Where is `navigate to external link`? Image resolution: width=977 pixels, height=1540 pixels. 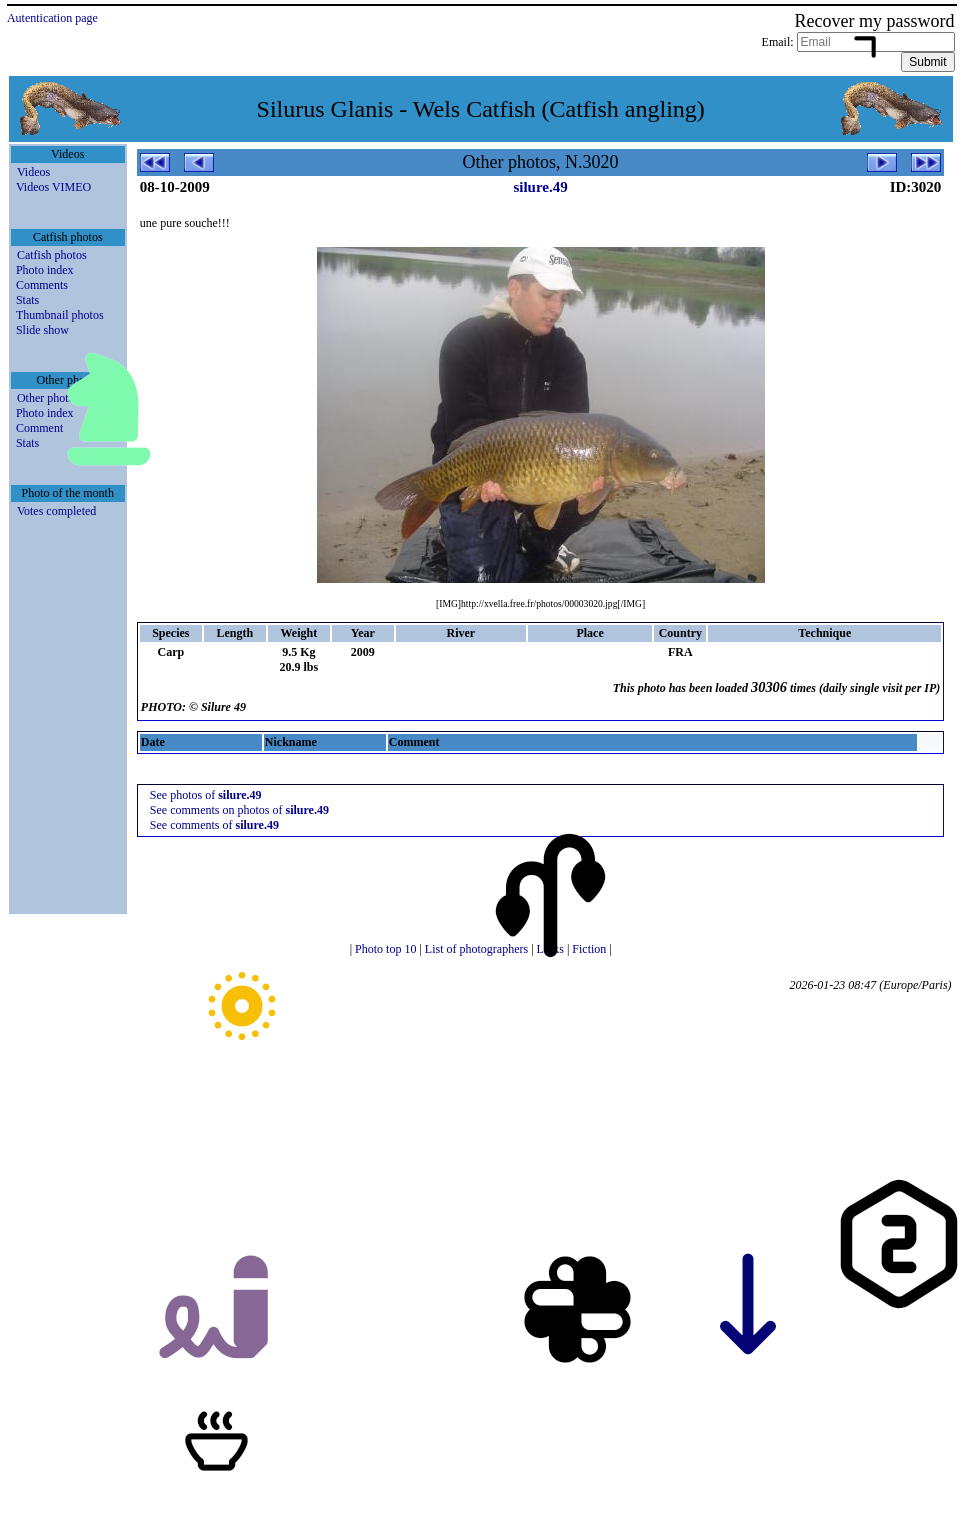 navigate to external link is located at coordinates (865, 47).